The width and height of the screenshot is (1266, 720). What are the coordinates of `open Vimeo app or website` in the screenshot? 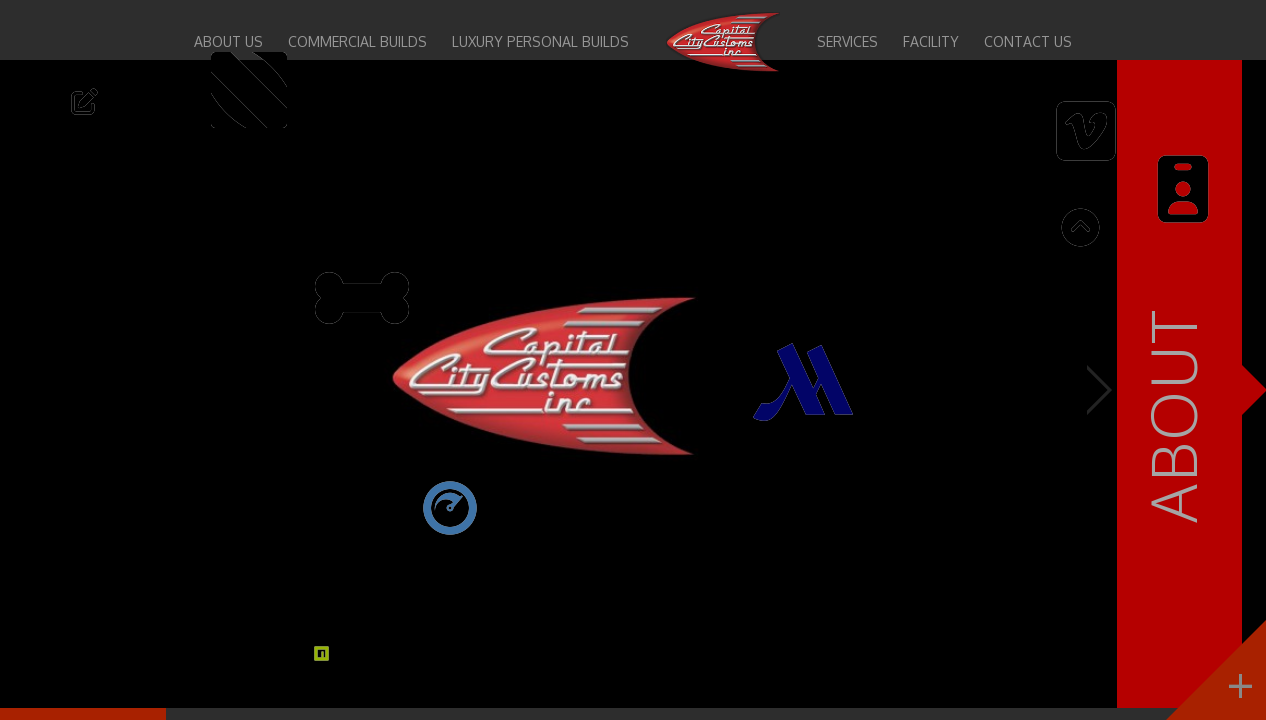 It's located at (1086, 131).